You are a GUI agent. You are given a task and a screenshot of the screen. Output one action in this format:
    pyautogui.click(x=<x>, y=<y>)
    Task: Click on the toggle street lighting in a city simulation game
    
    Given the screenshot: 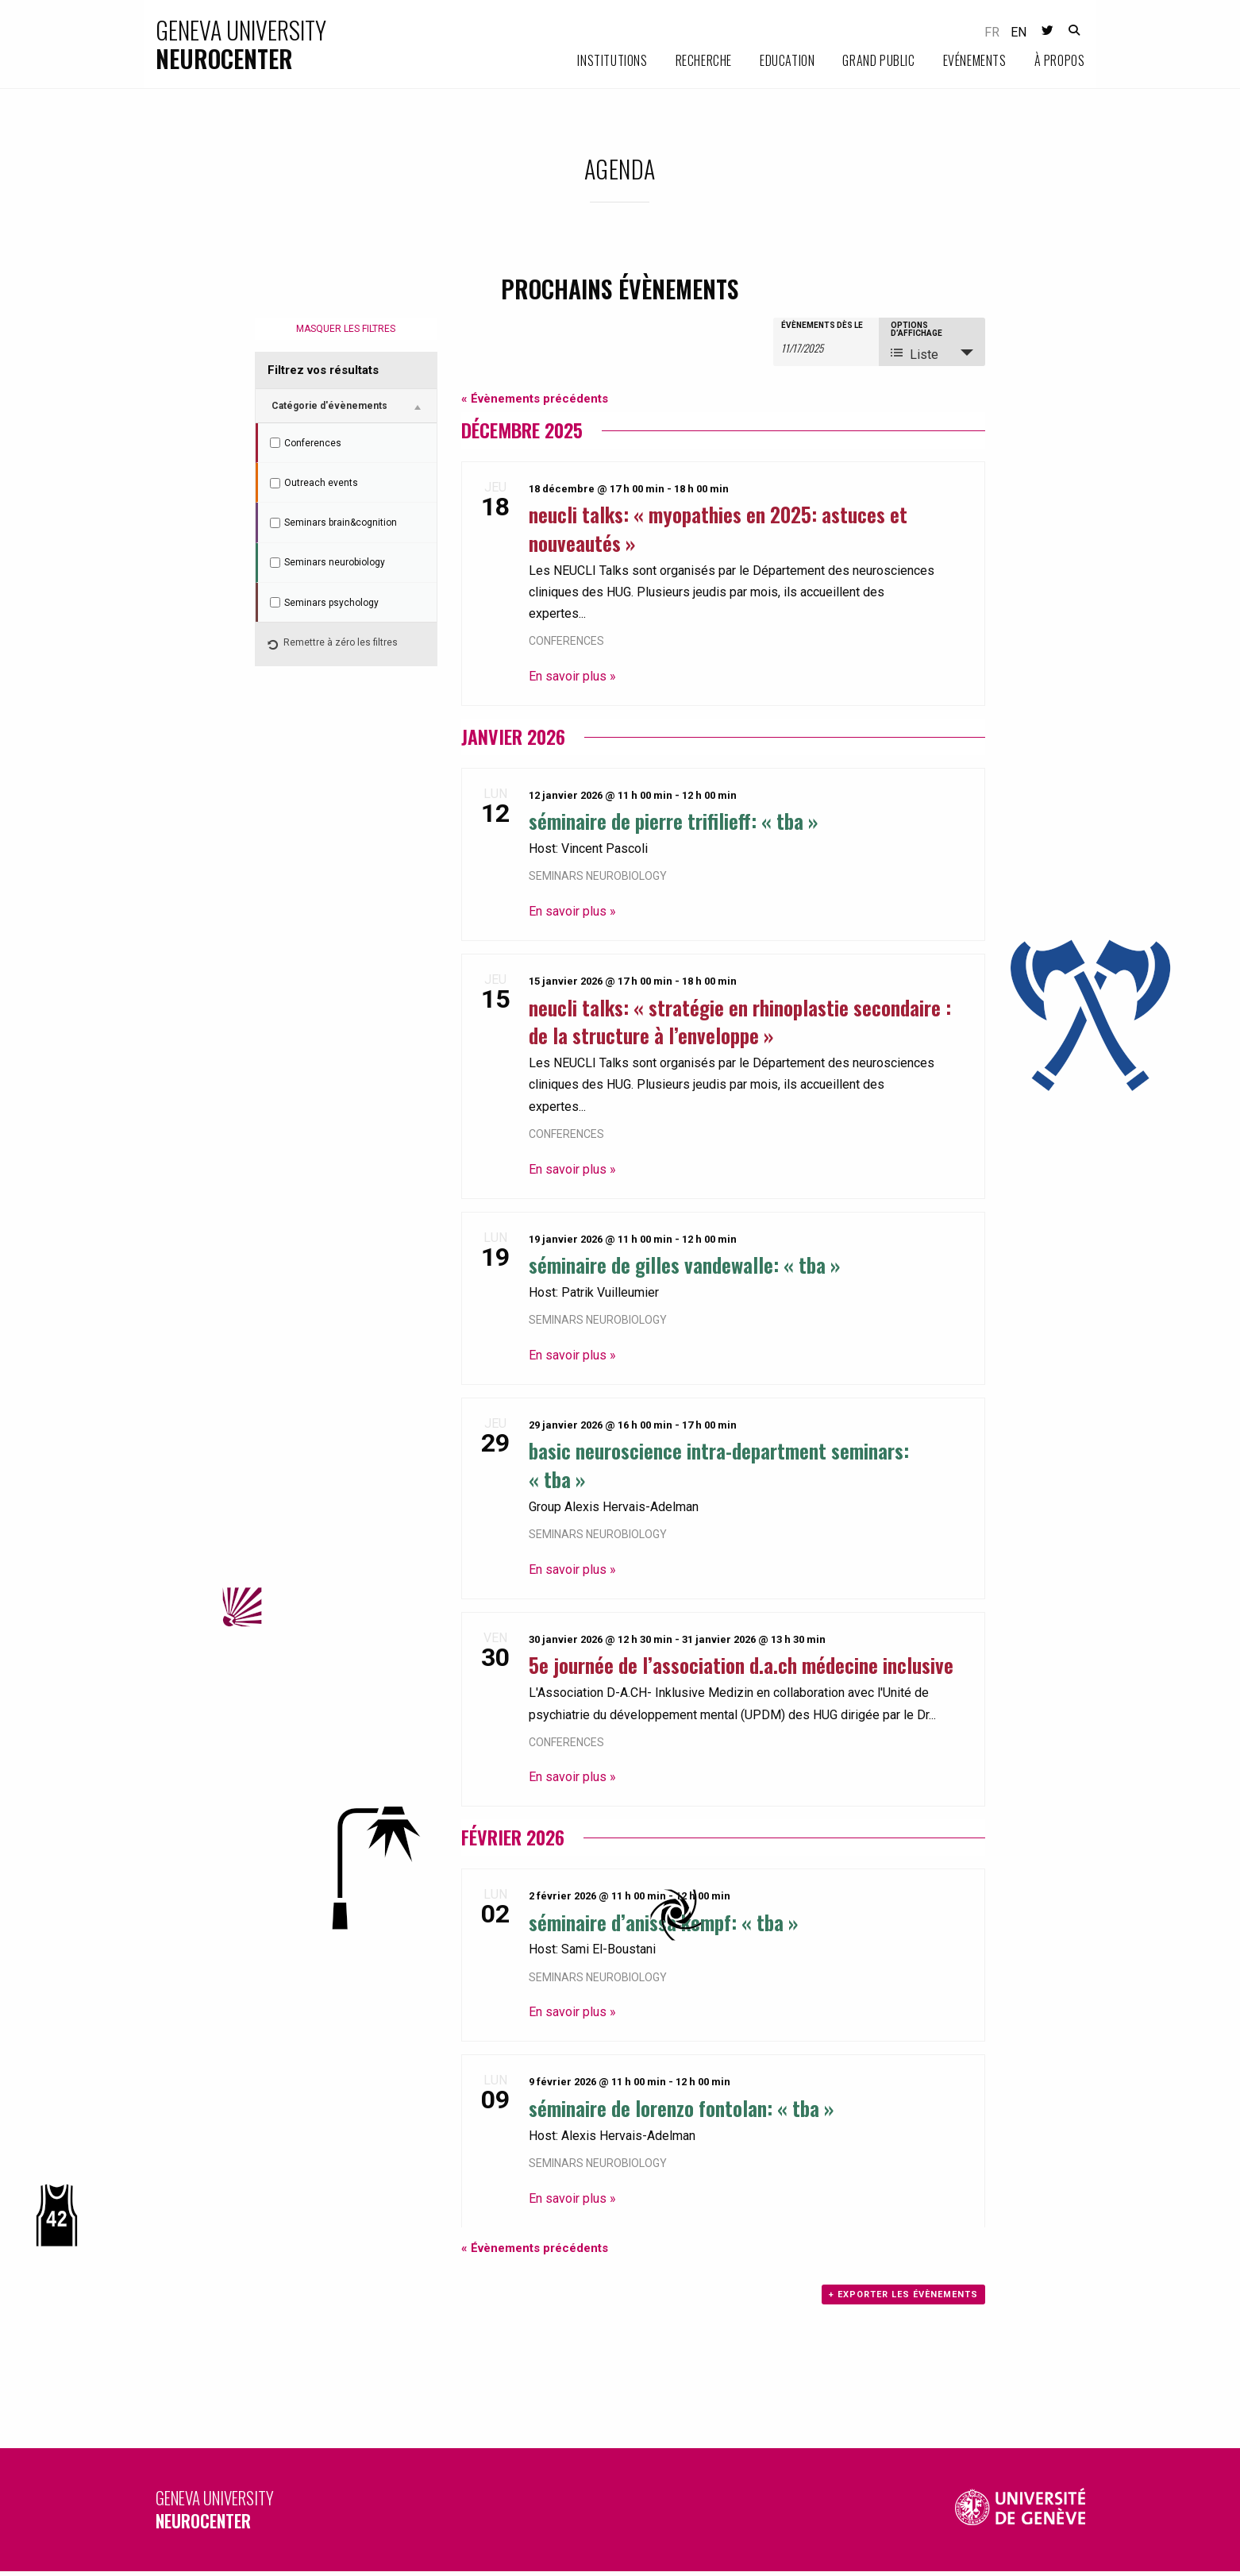 What is the action you would take?
    pyautogui.click(x=383, y=1866)
    